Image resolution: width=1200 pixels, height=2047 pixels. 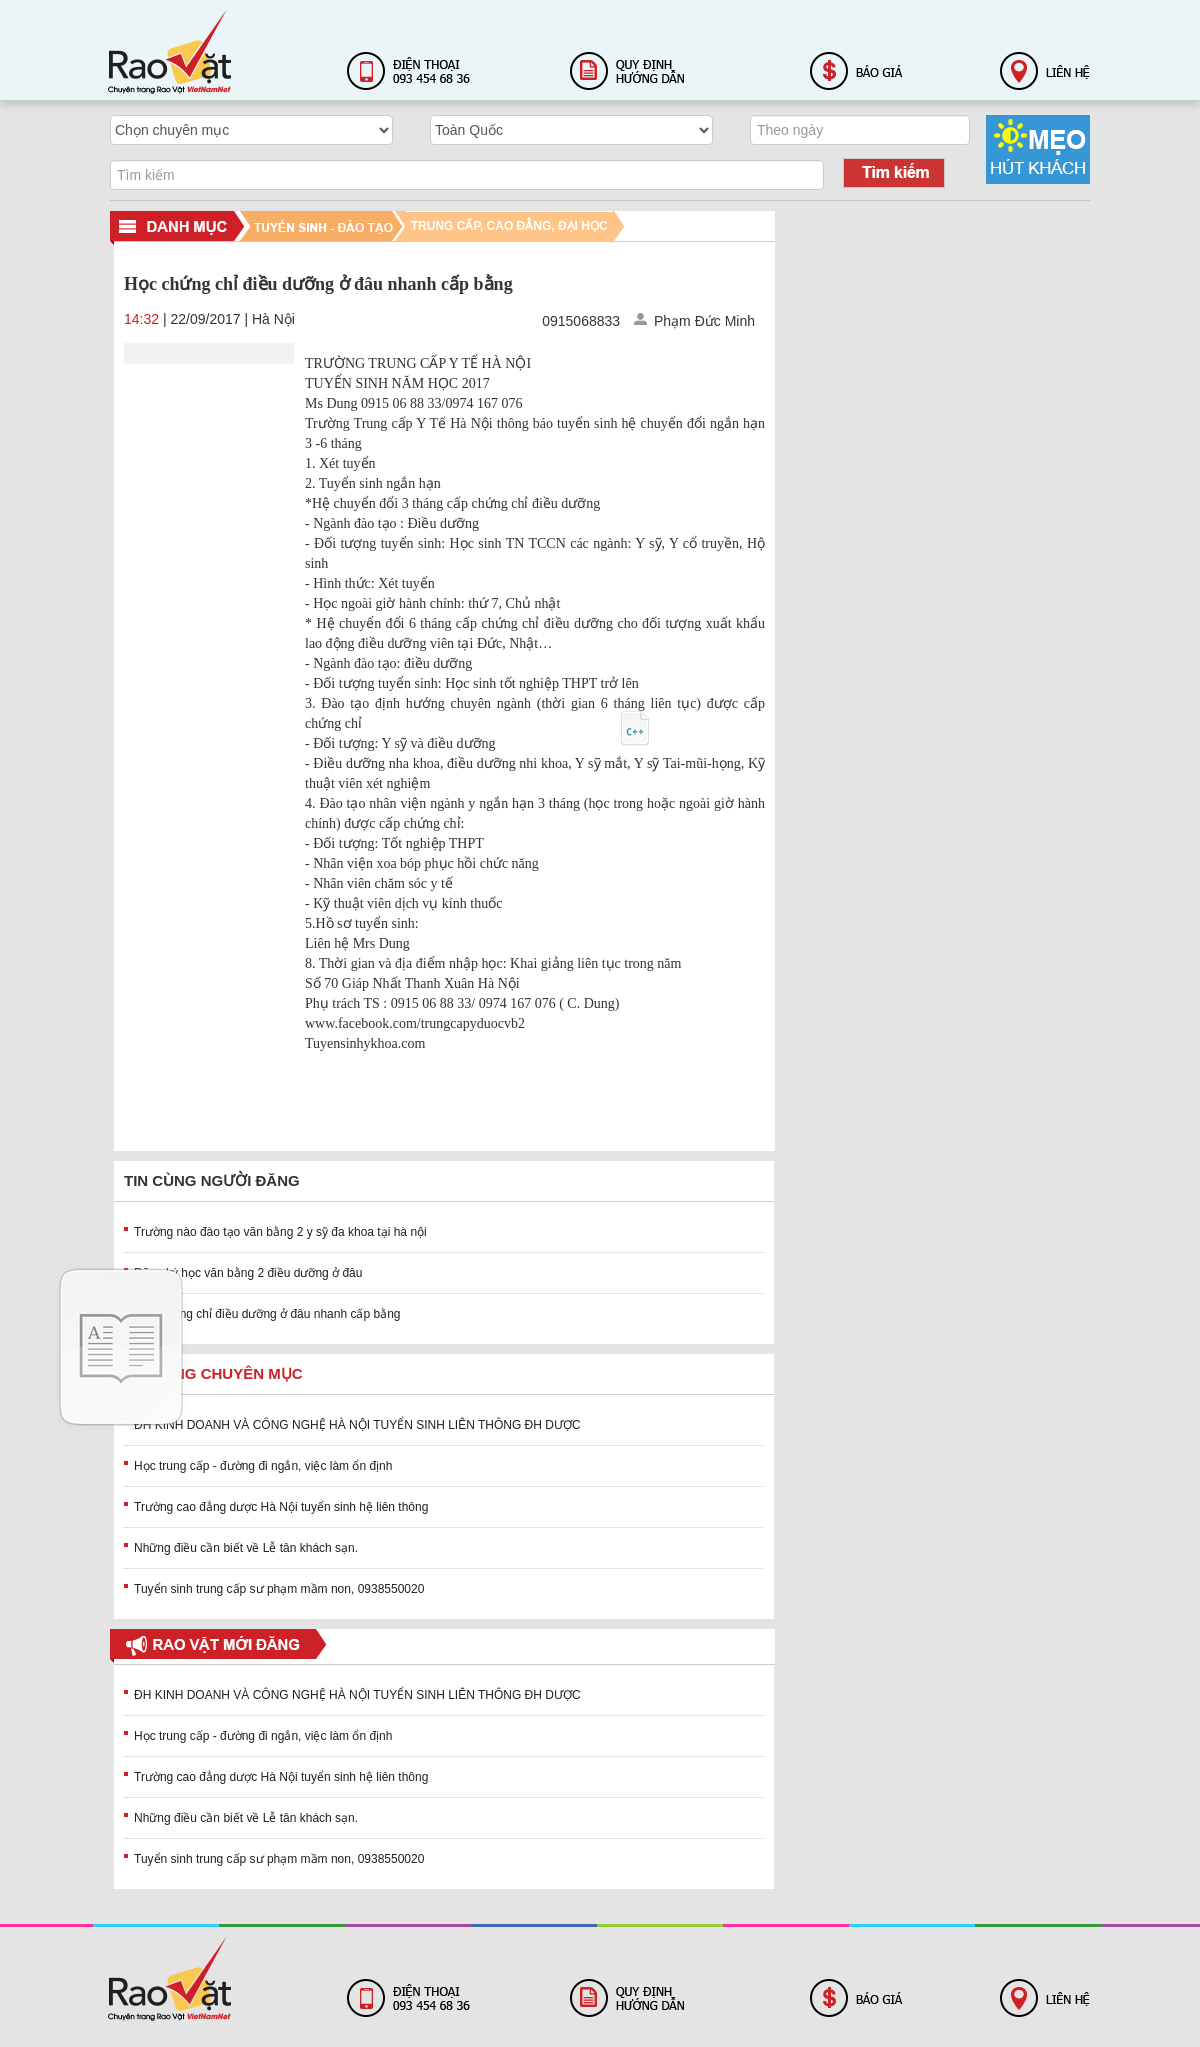 What do you see at coordinates (635, 728) in the screenshot?
I see `a c++ source code file` at bounding box center [635, 728].